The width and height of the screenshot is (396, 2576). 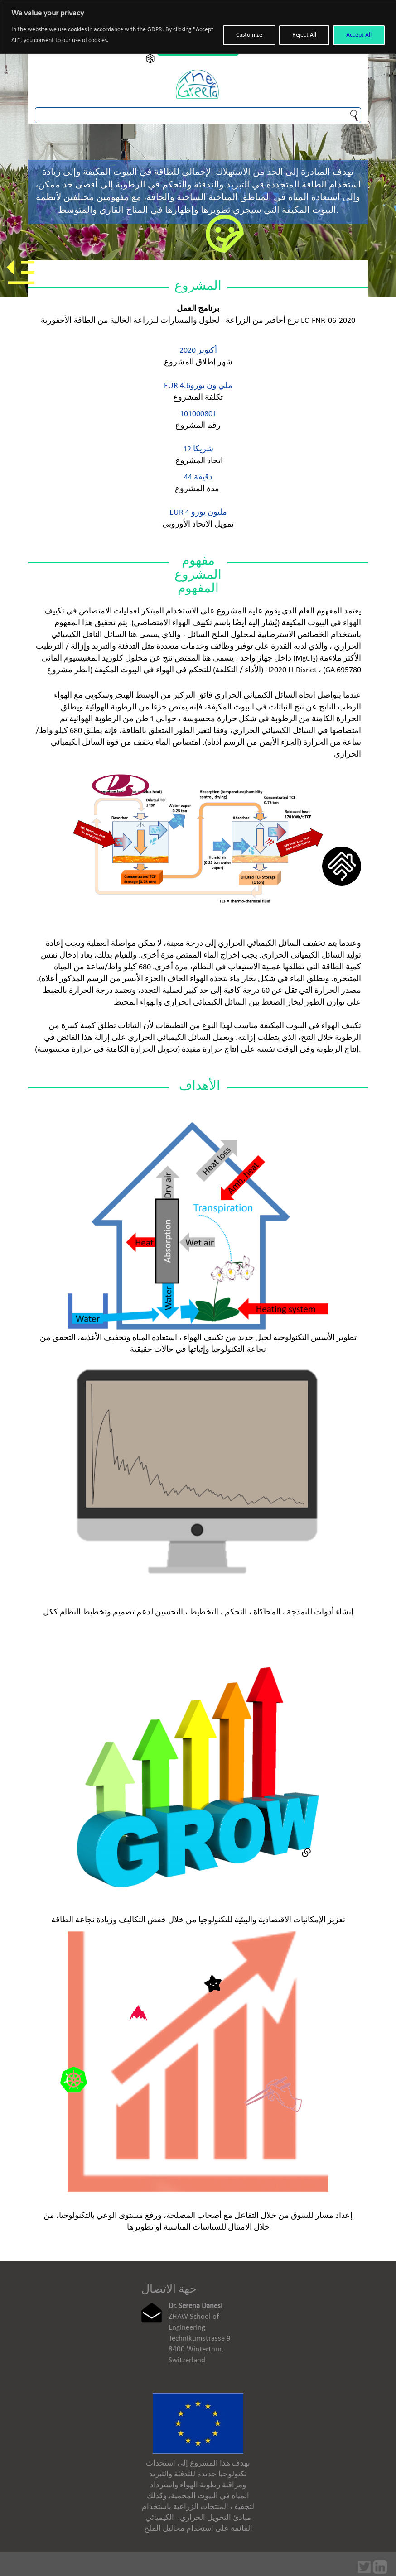 What do you see at coordinates (213, 1984) in the screenshot?
I see `gleam programming language logo` at bounding box center [213, 1984].